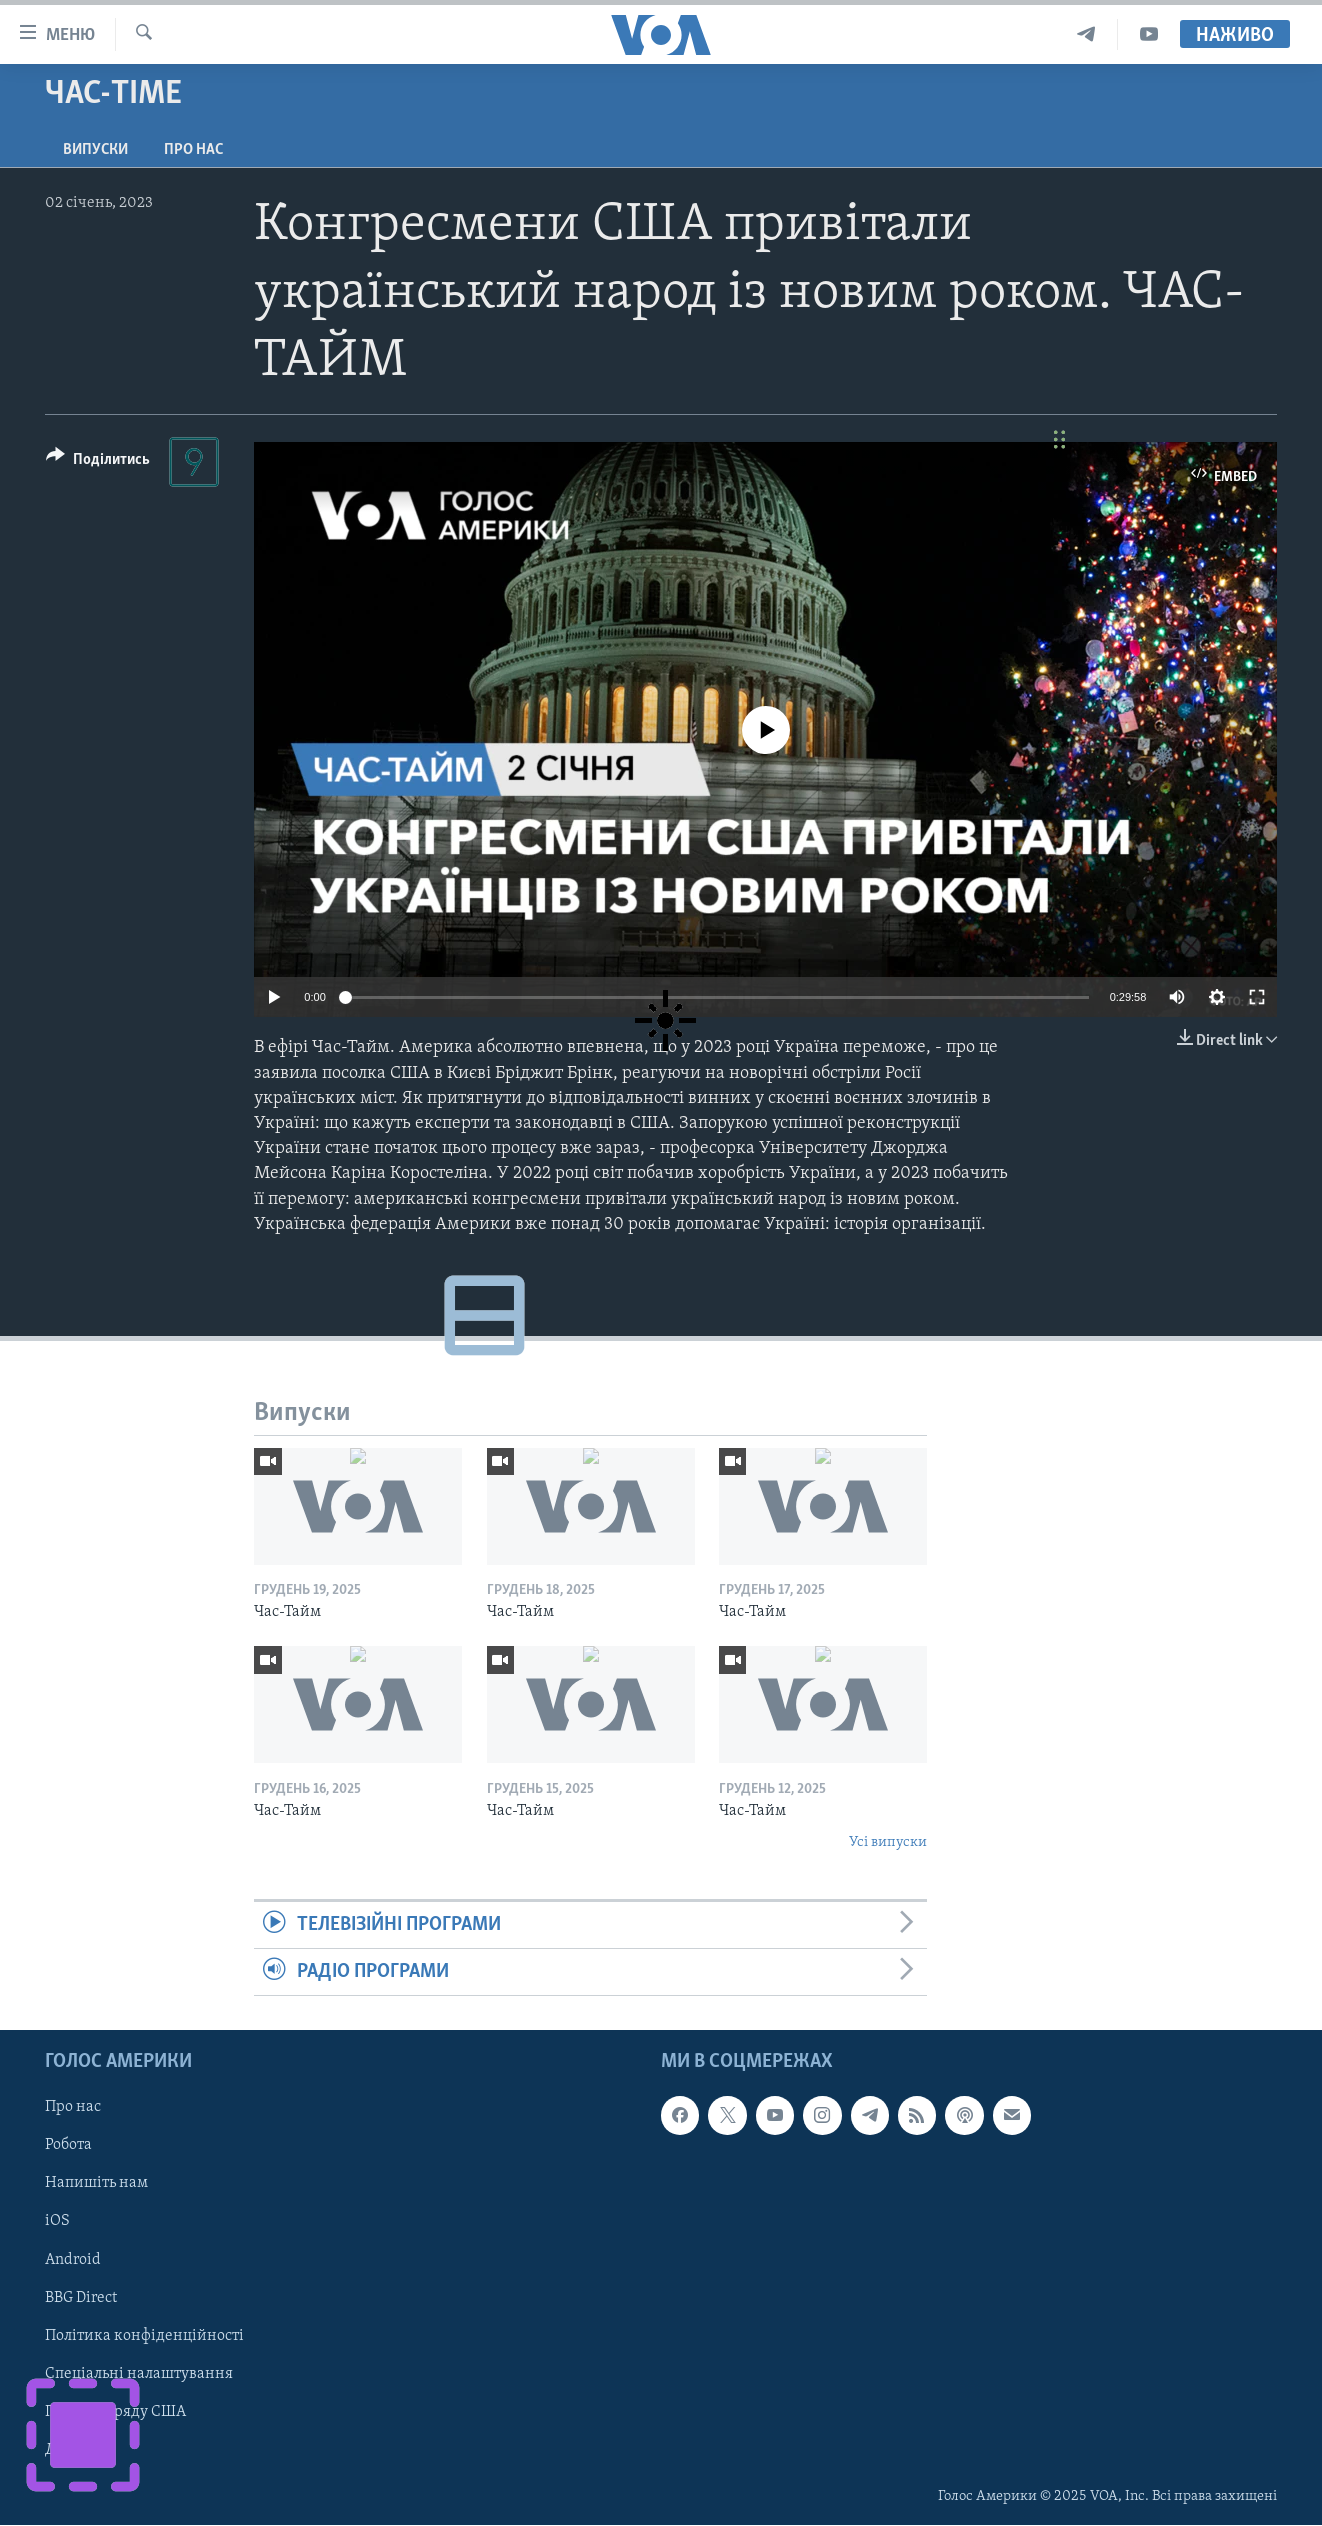 This screenshot has width=1322, height=2526. I want to click on drag to reorder items, so click(1059, 439).